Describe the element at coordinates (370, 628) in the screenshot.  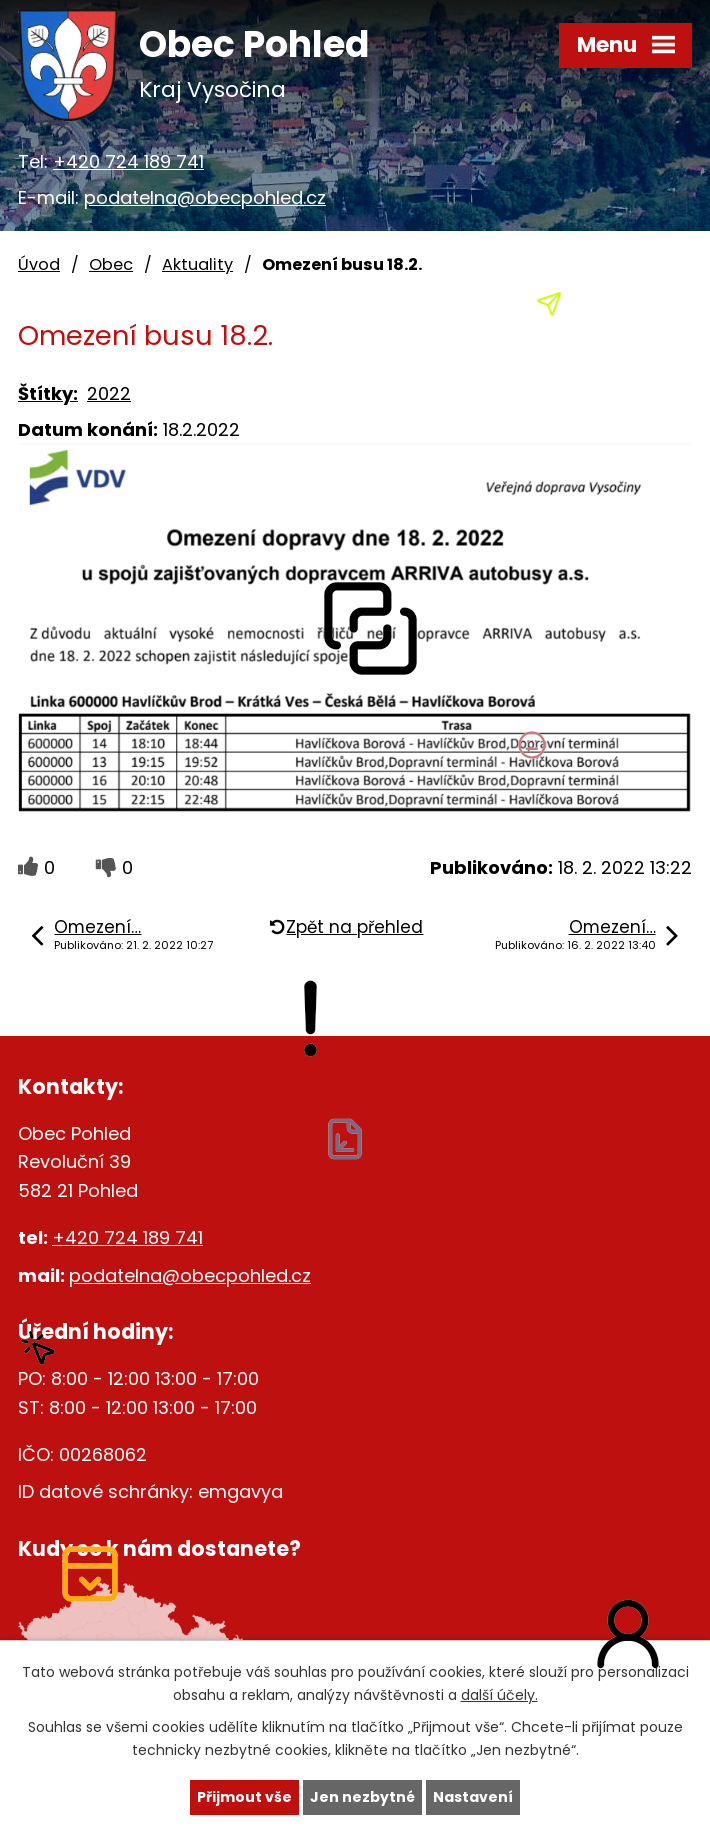
I see `exclude overlapping areas in a selection` at that location.